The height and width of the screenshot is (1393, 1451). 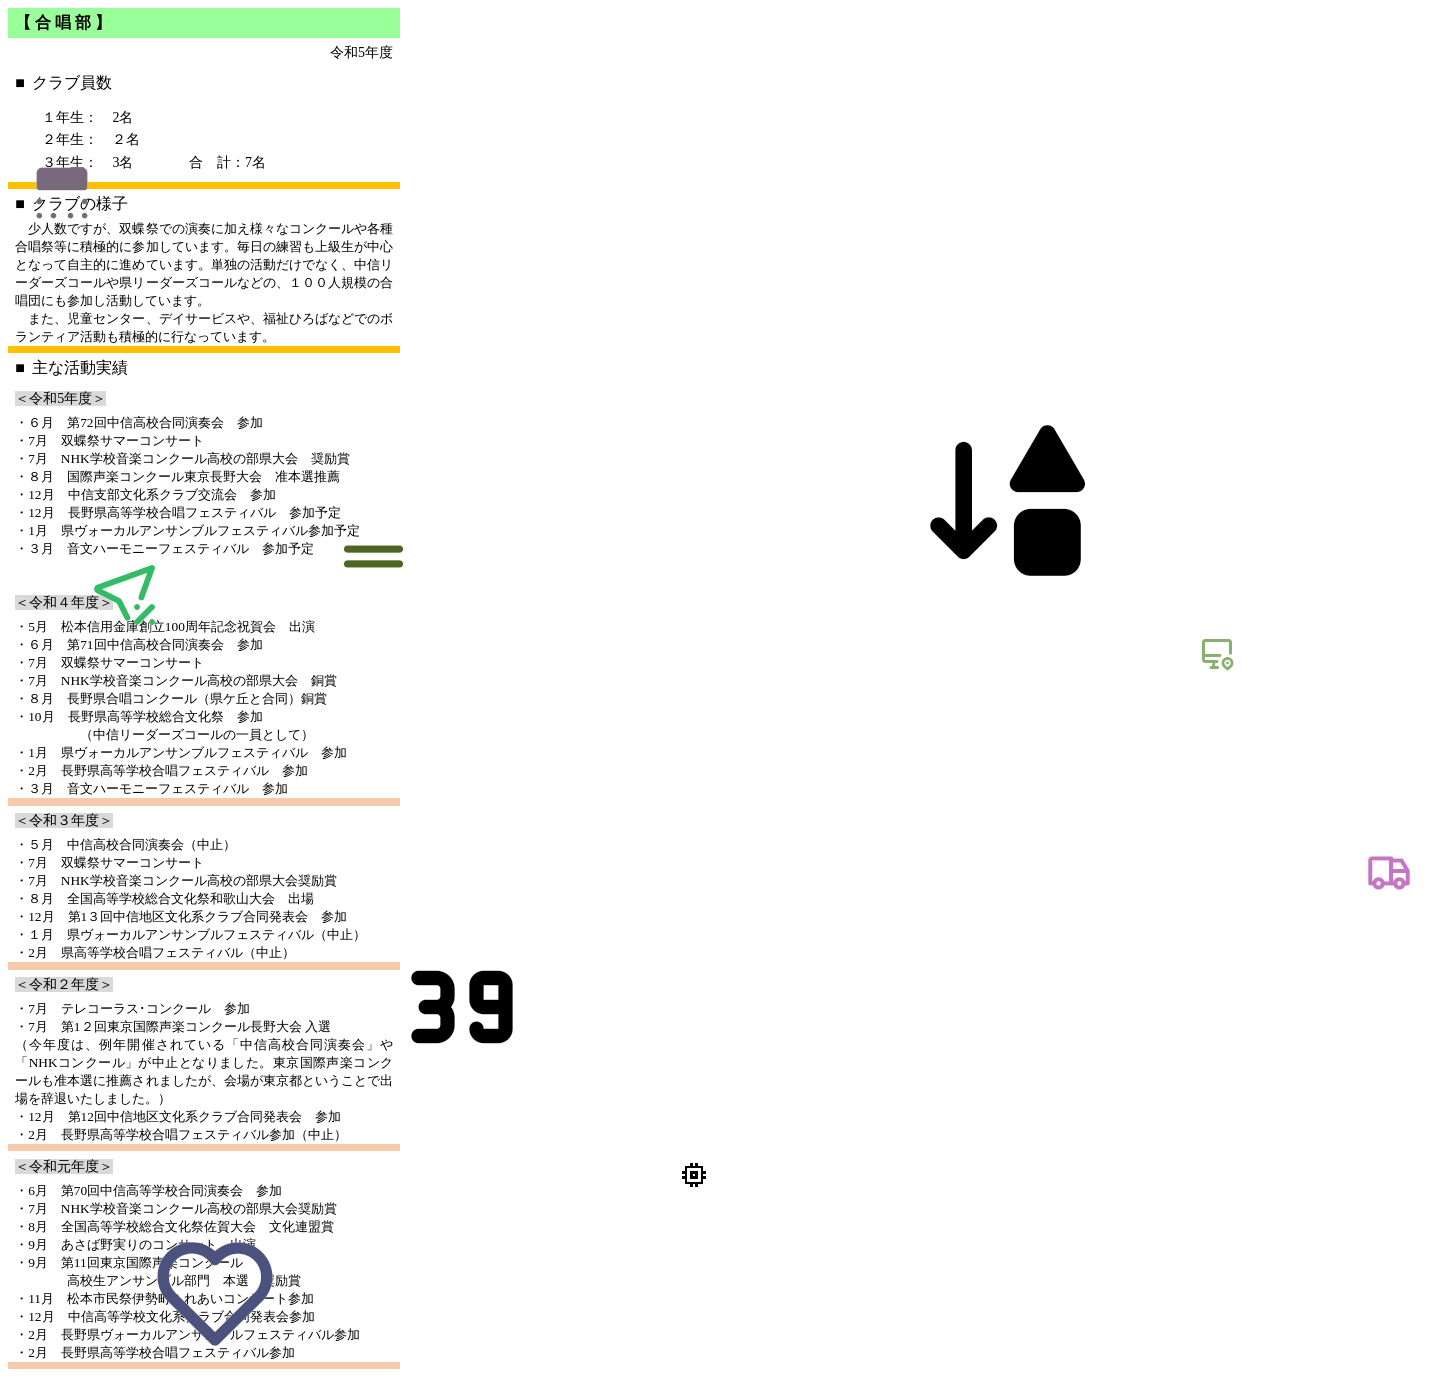 I want to click on sort items by shape in descending order, so click(x=1005, y=500).